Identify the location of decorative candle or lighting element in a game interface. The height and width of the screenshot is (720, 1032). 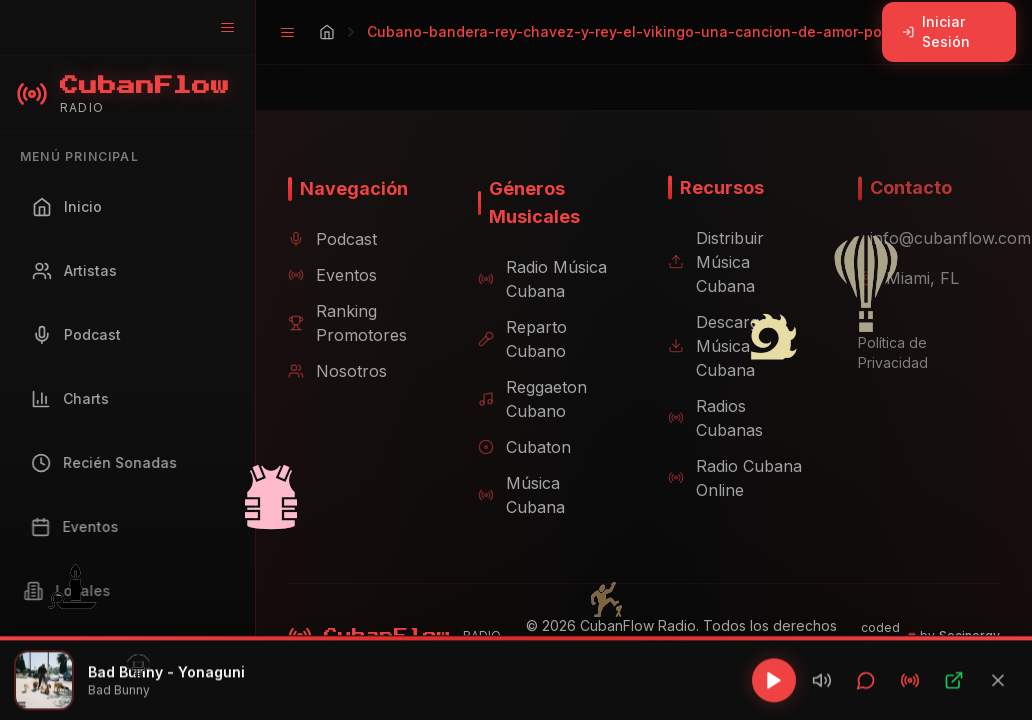
(72, 589).